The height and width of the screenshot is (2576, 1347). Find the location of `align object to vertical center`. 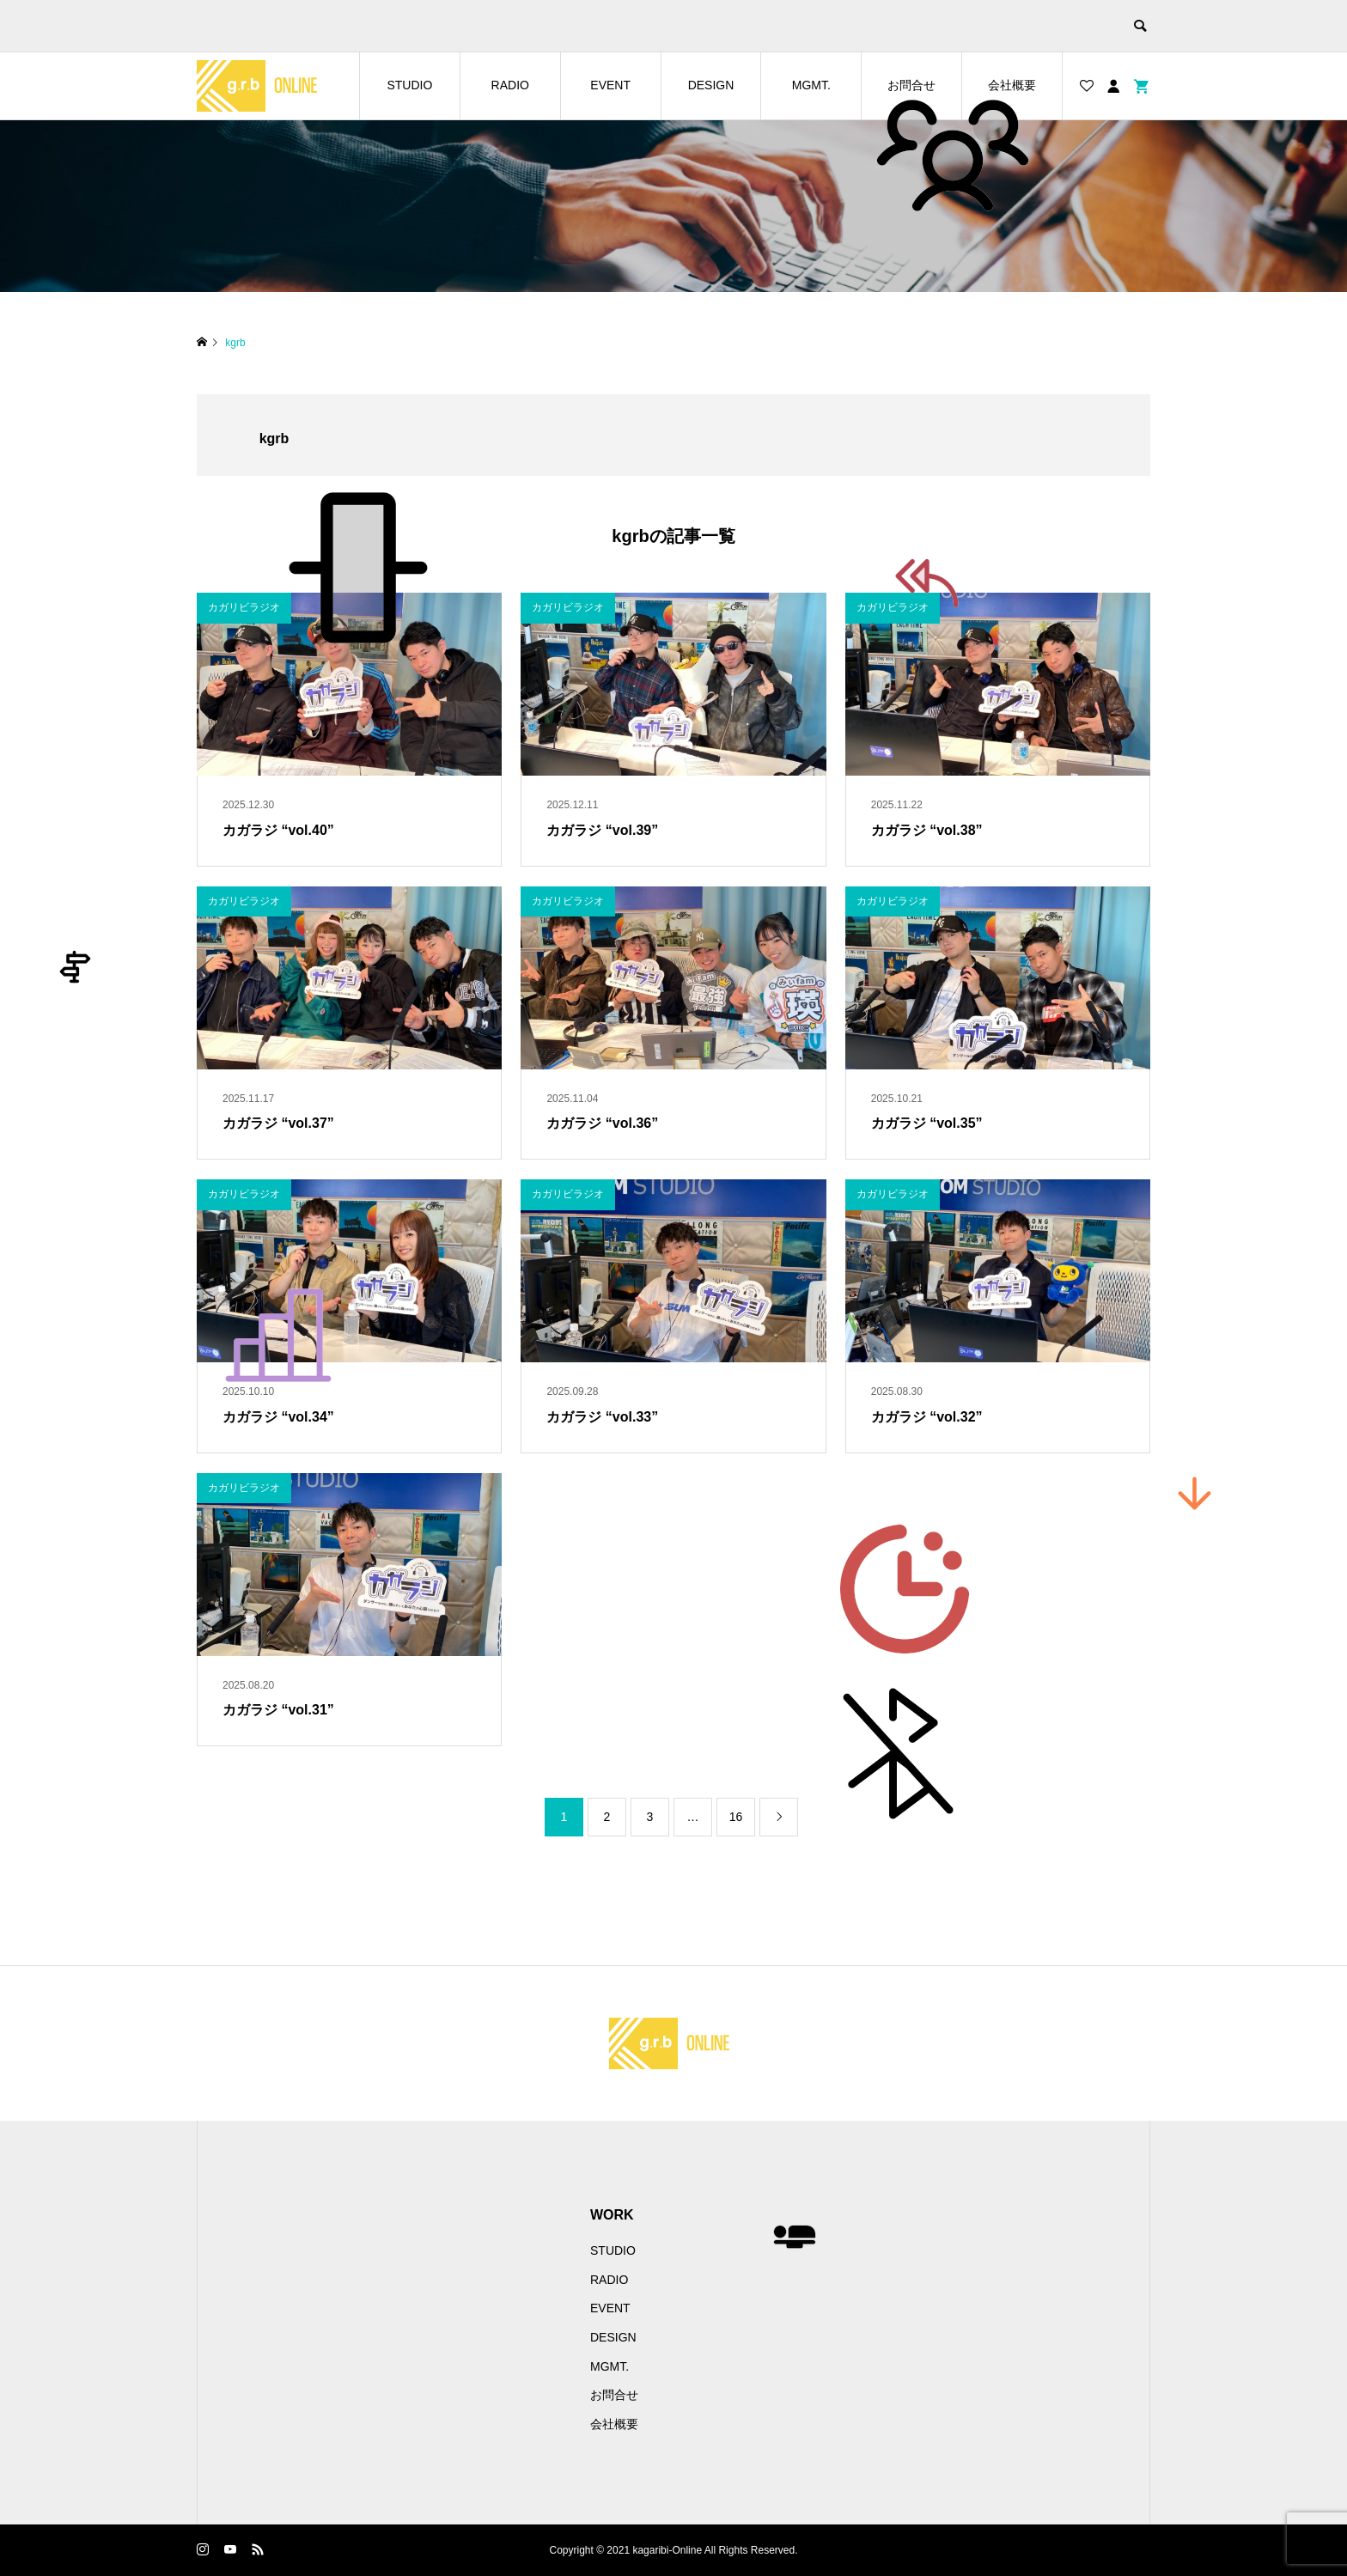

align object to vertical center is located at coordinates (358, 568).